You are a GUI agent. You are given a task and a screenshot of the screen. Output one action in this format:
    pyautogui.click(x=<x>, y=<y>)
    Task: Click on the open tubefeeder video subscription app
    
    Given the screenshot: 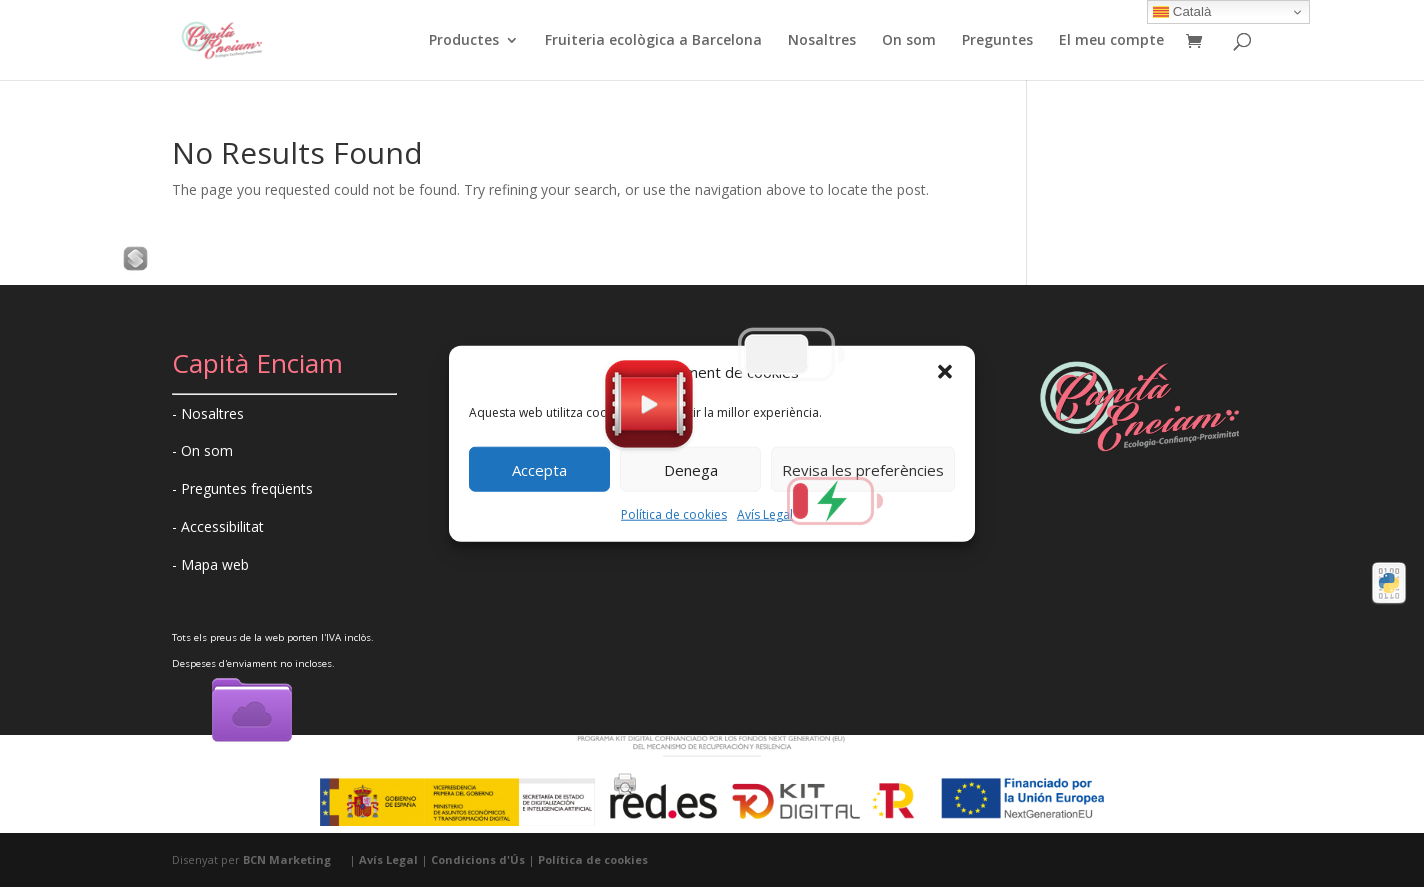 What is the action you would take?
    pyautogui.click(x=649, y=404)
    